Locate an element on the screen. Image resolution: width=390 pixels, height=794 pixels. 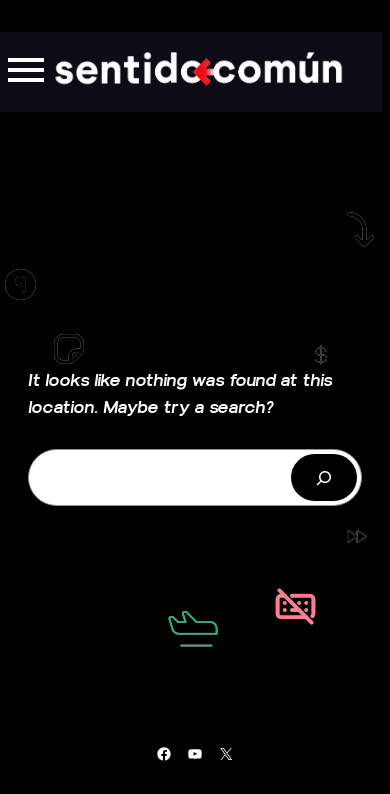
indicates flight mode is active is located at coordinates (193, 627).